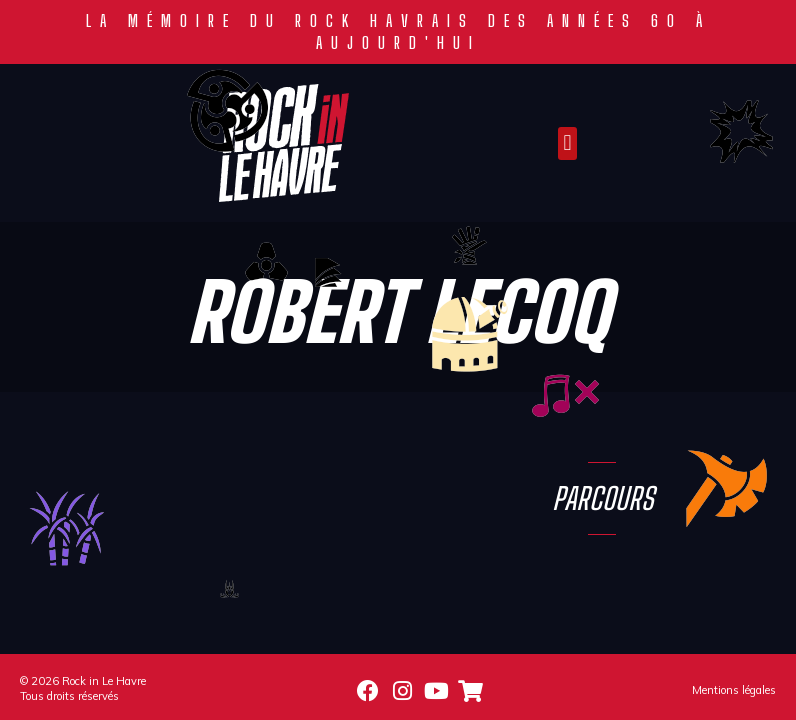 The height and width of the screenshot is (720, 796). I want to click on access astronomy or stargazing features, so click(470, 329).